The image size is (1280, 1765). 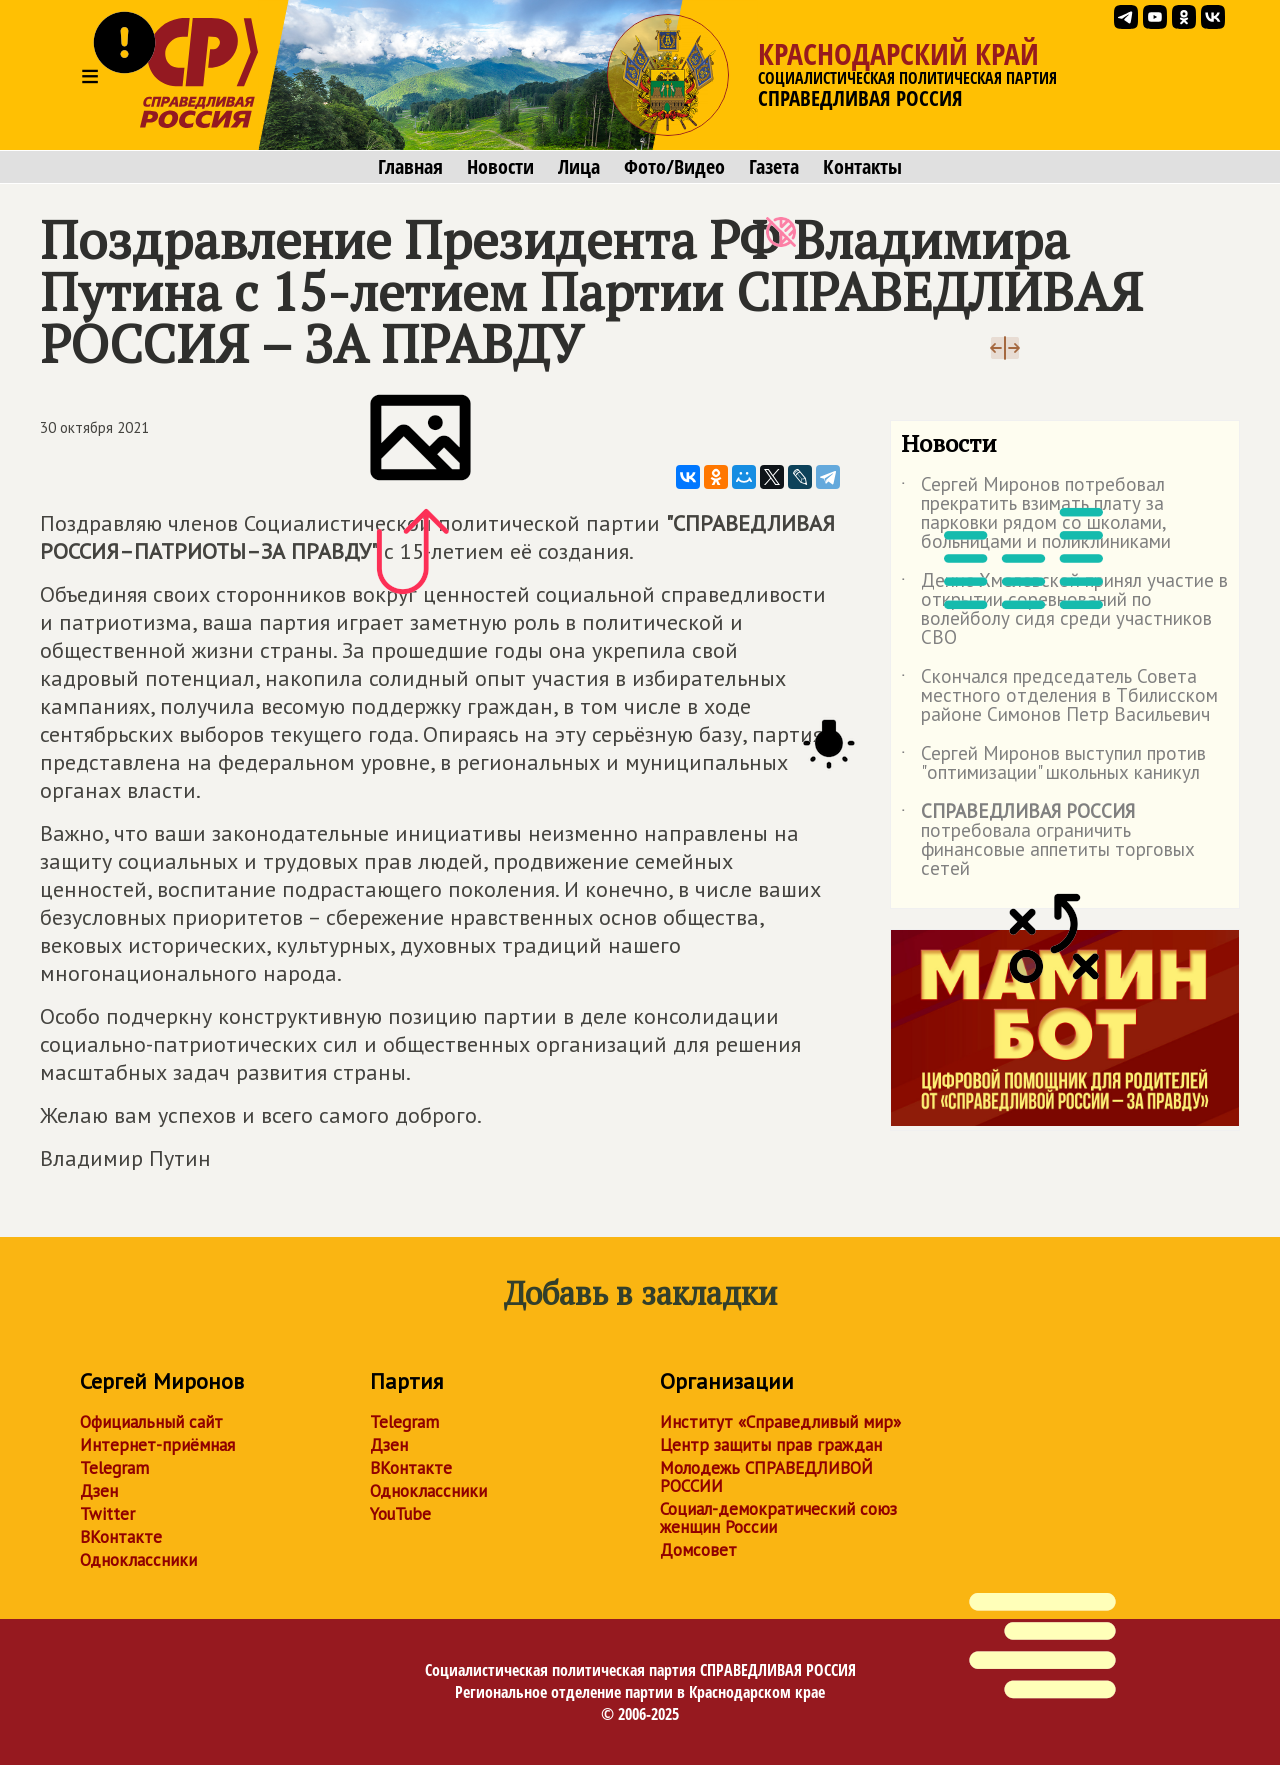 What do you see at coordinates (1005, 348) in the screenshot?
I see `expand content horizontally` at bounding box center [1005, 348].